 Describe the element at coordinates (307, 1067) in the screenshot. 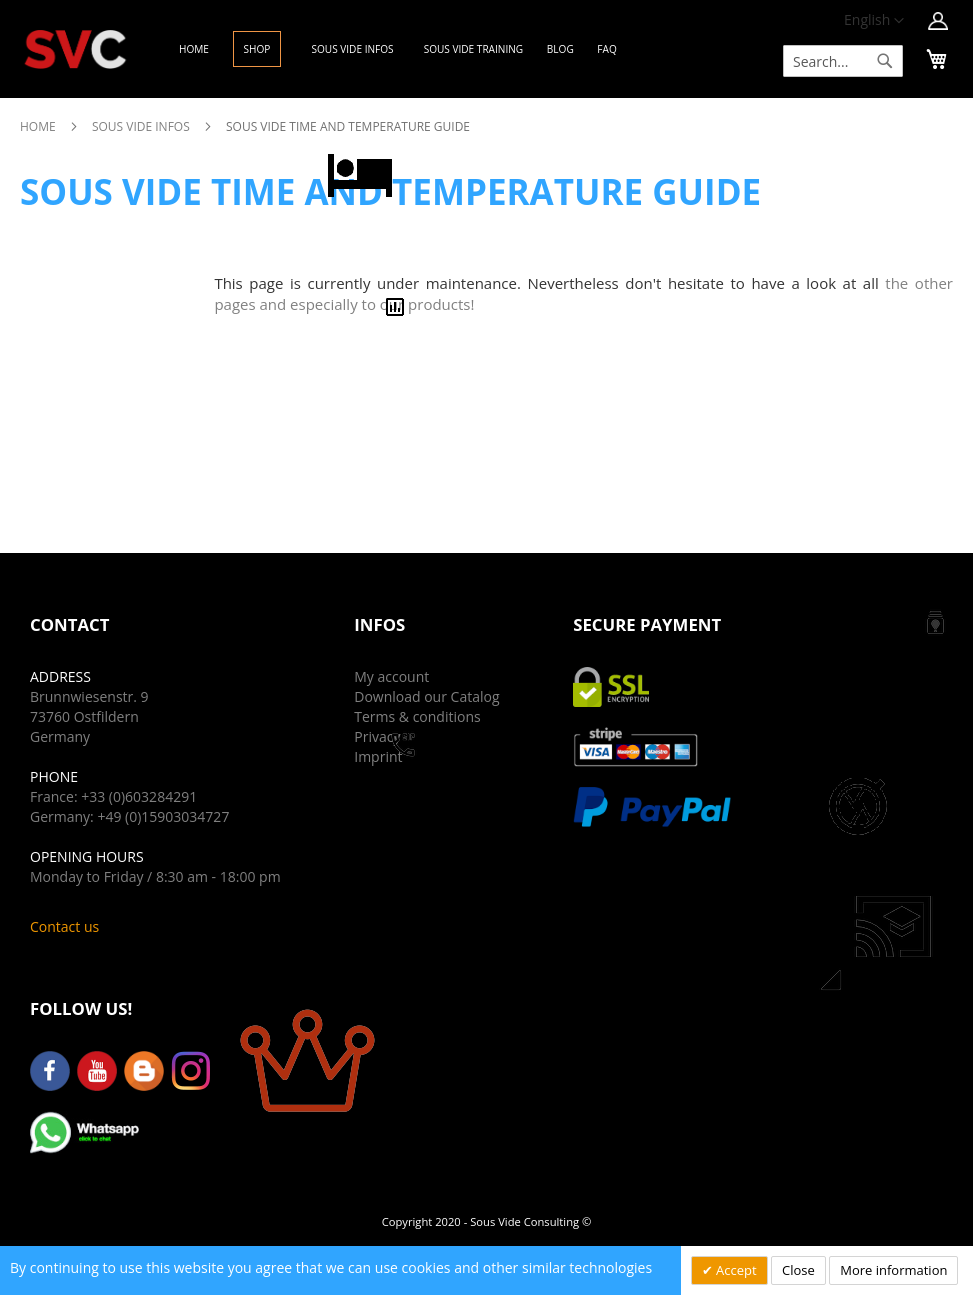

I see `indicates premium or VIP membership status` at that location.